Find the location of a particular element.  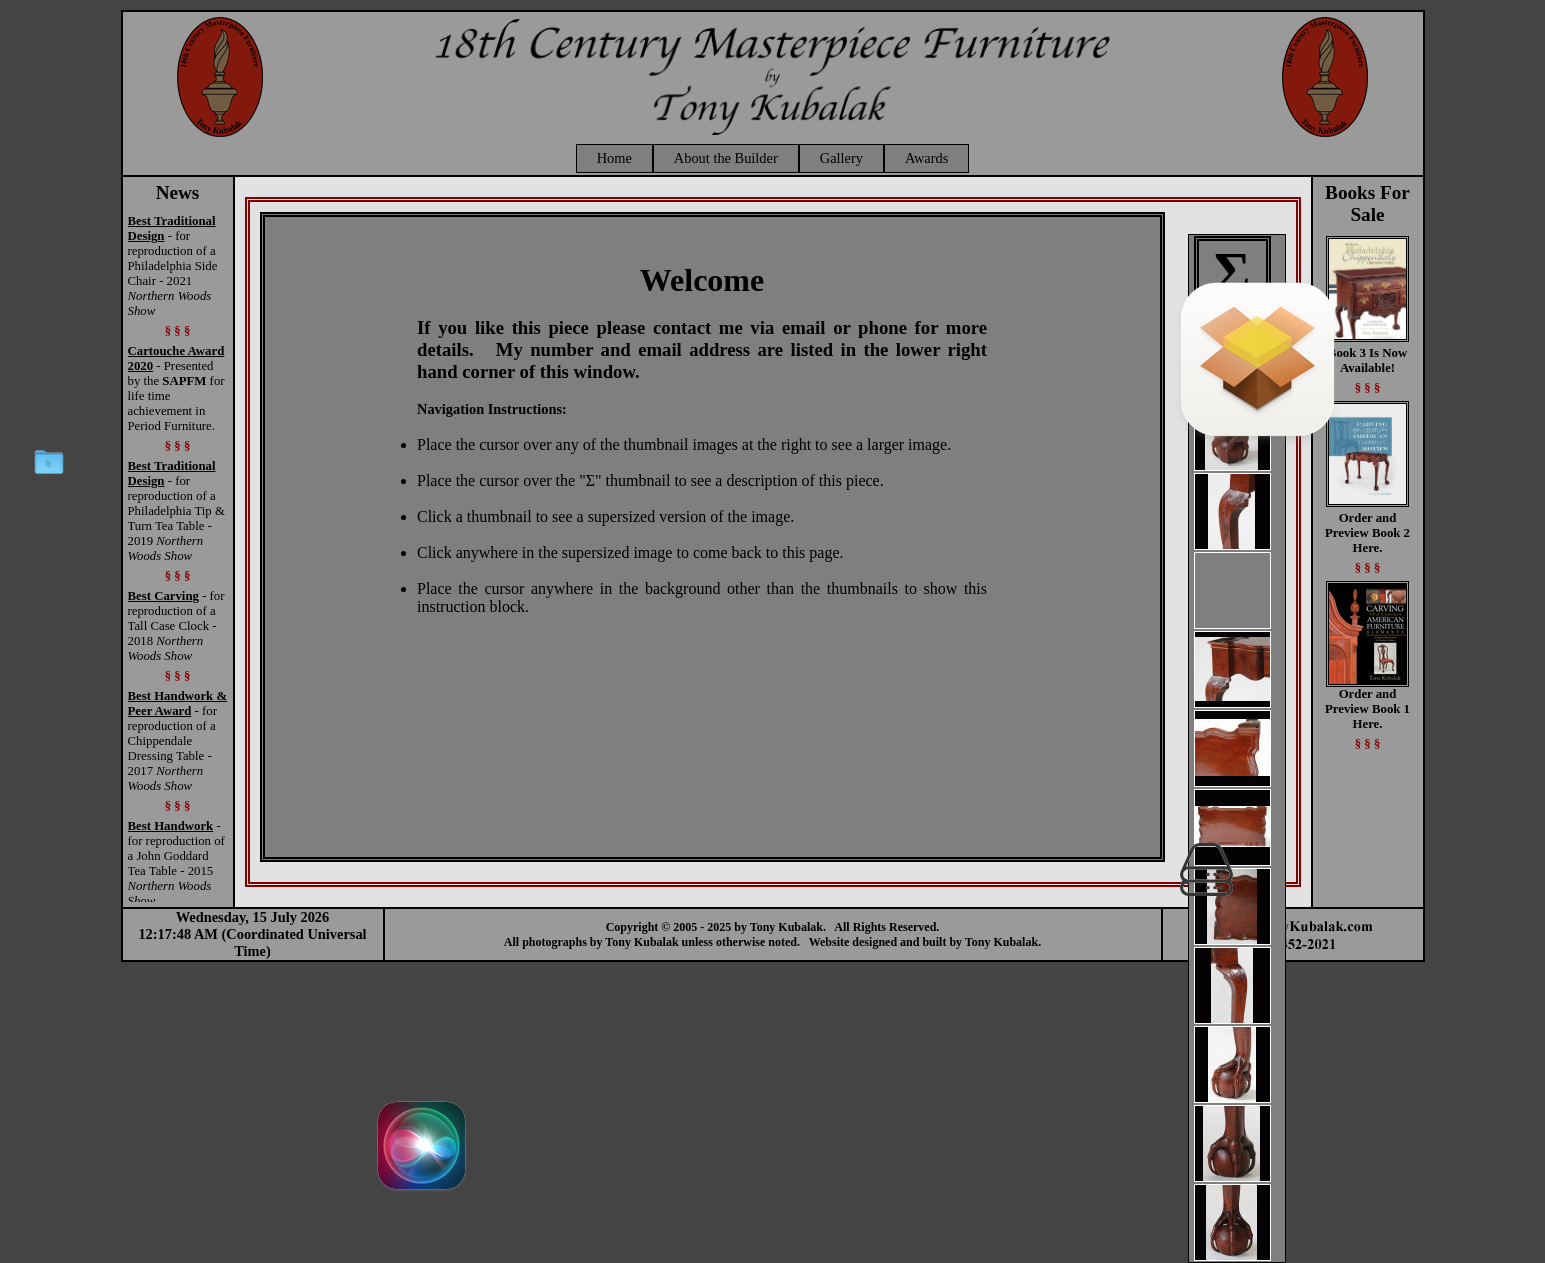

activate Siri voice assistant is located at coordinates (421, 1145).